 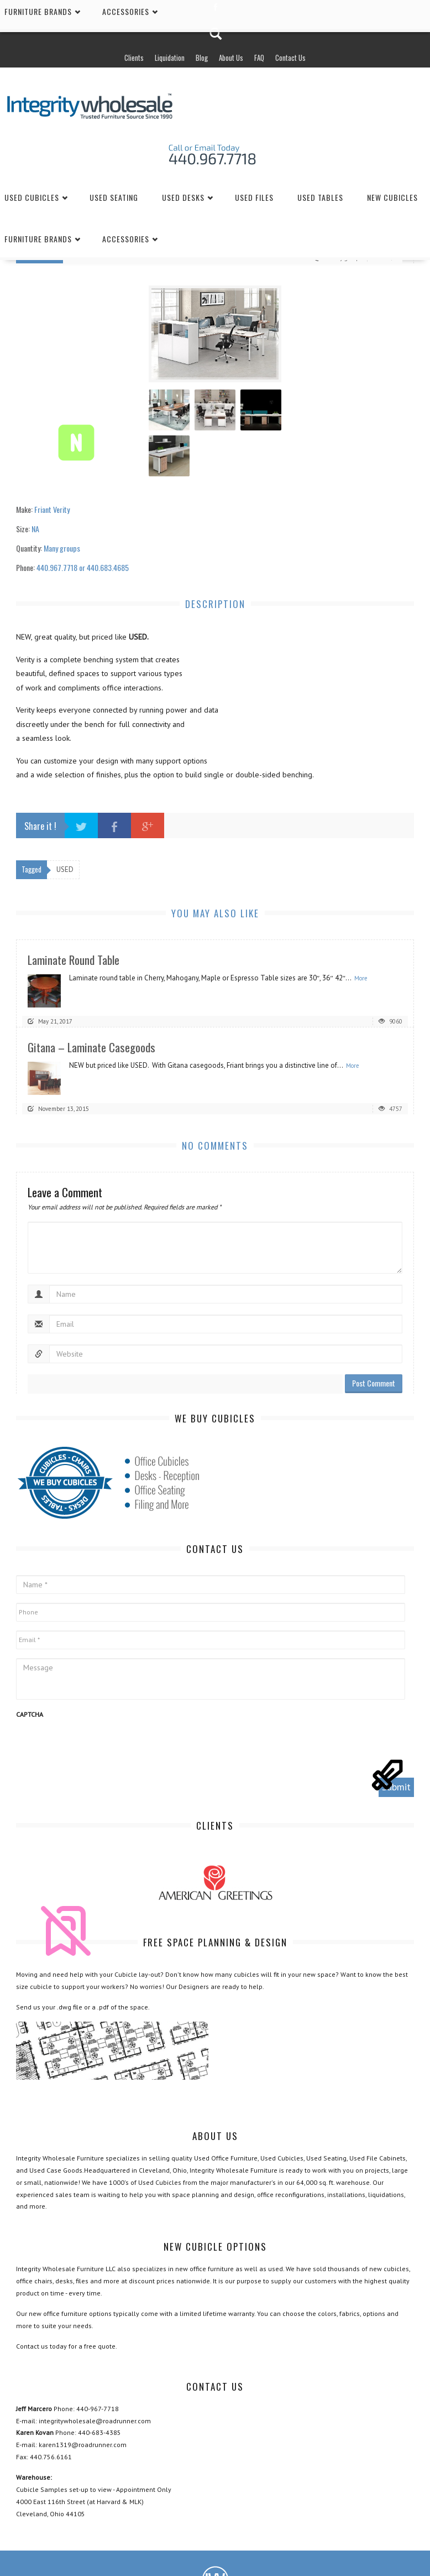 What do you see at coordinates (388, 1774) in the screenshot?
I see `access combat or battle features` at bounding box center [388, 1774].